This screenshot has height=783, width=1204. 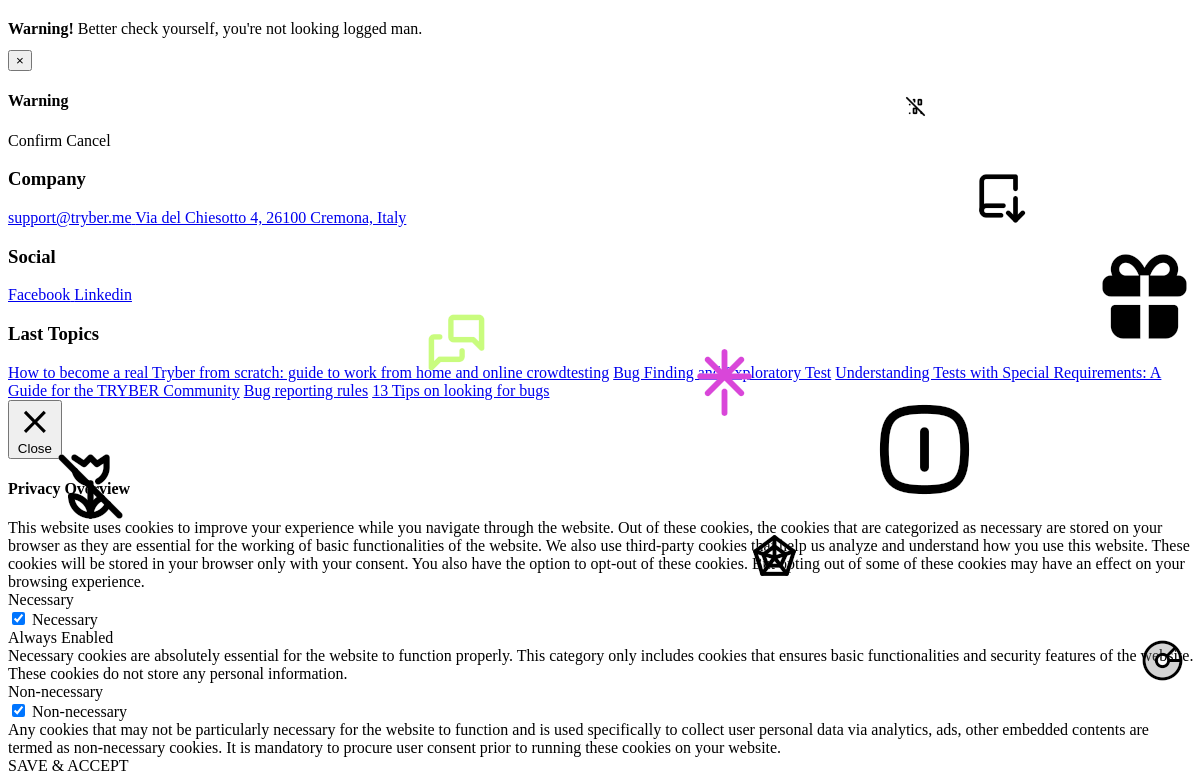 I want to click on view more information or details, so click(x=924, y=449).